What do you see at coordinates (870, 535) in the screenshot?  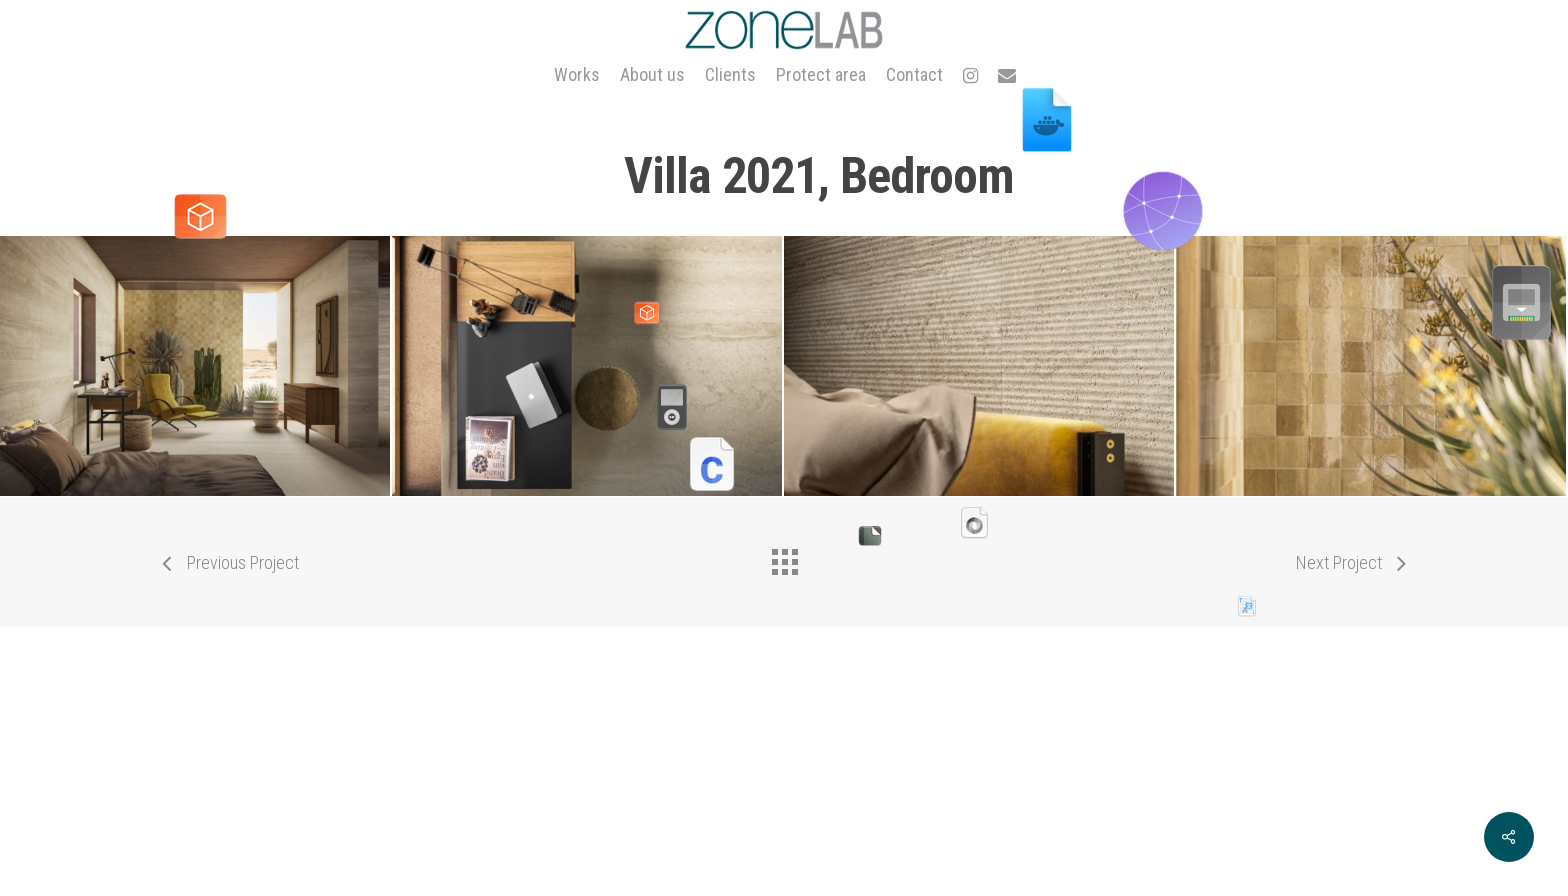 I see `change desktop wallpaper settings` at bounding box center [870, 535].